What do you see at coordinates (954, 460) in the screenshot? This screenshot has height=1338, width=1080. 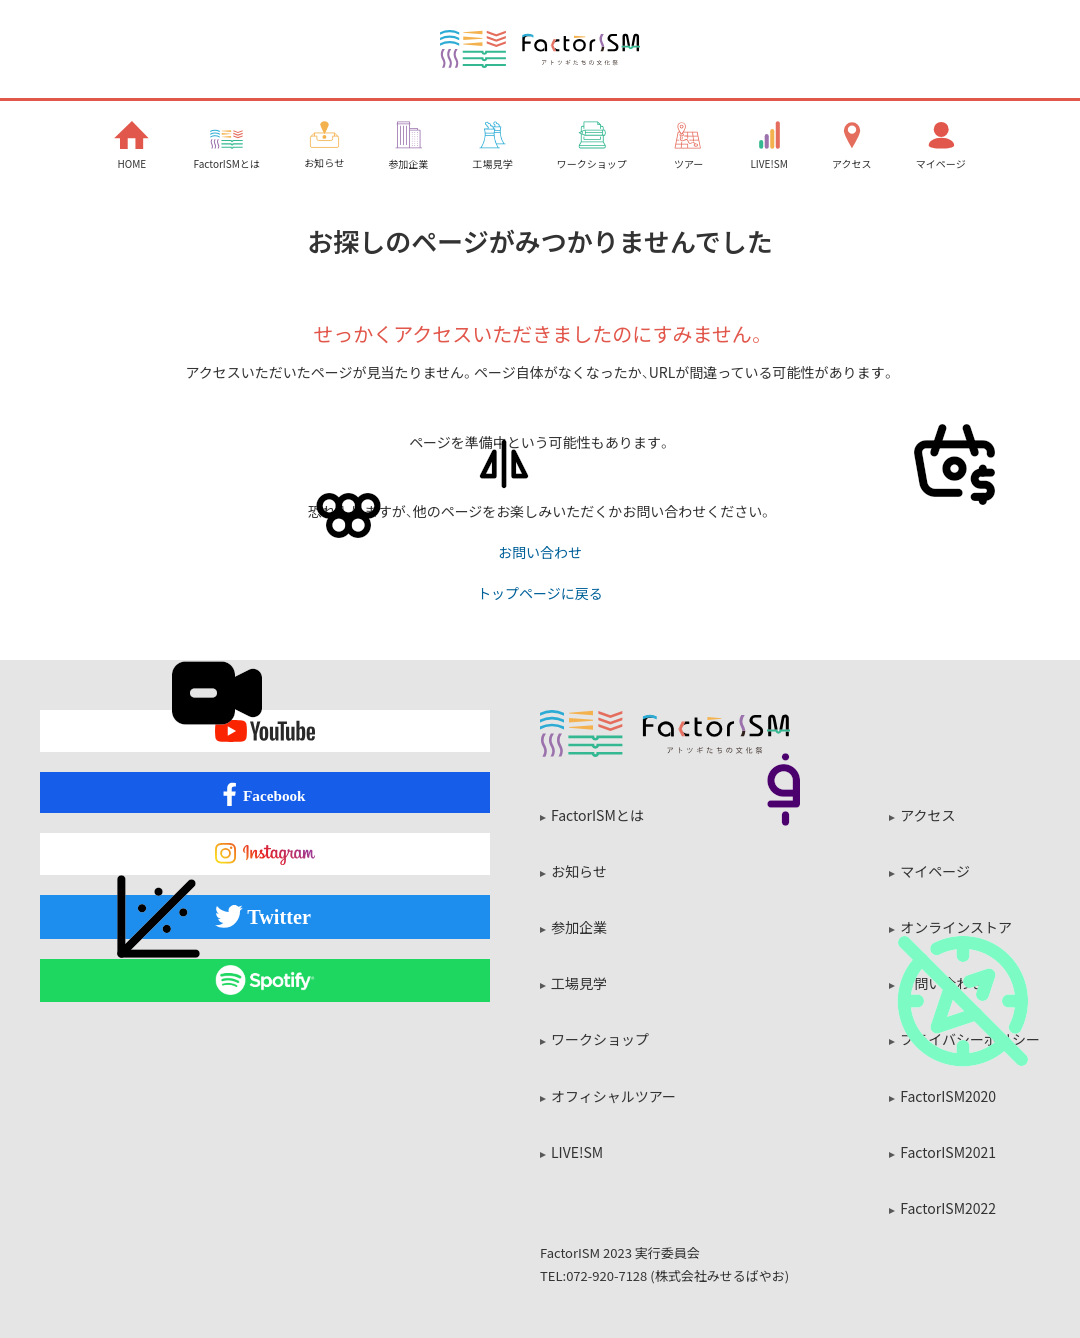 I see `view shopping basket total` at bounding box center [954, 460].